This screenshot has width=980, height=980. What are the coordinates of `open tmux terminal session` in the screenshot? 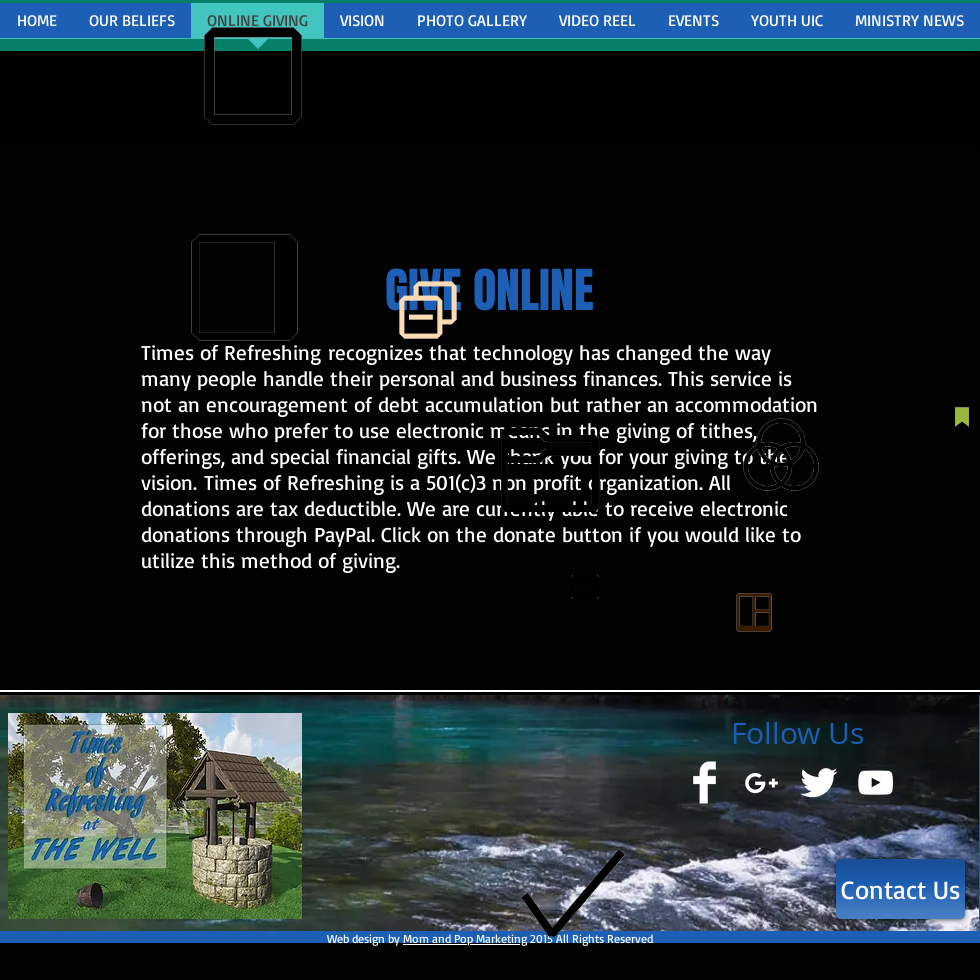 It's located at (755, 612).